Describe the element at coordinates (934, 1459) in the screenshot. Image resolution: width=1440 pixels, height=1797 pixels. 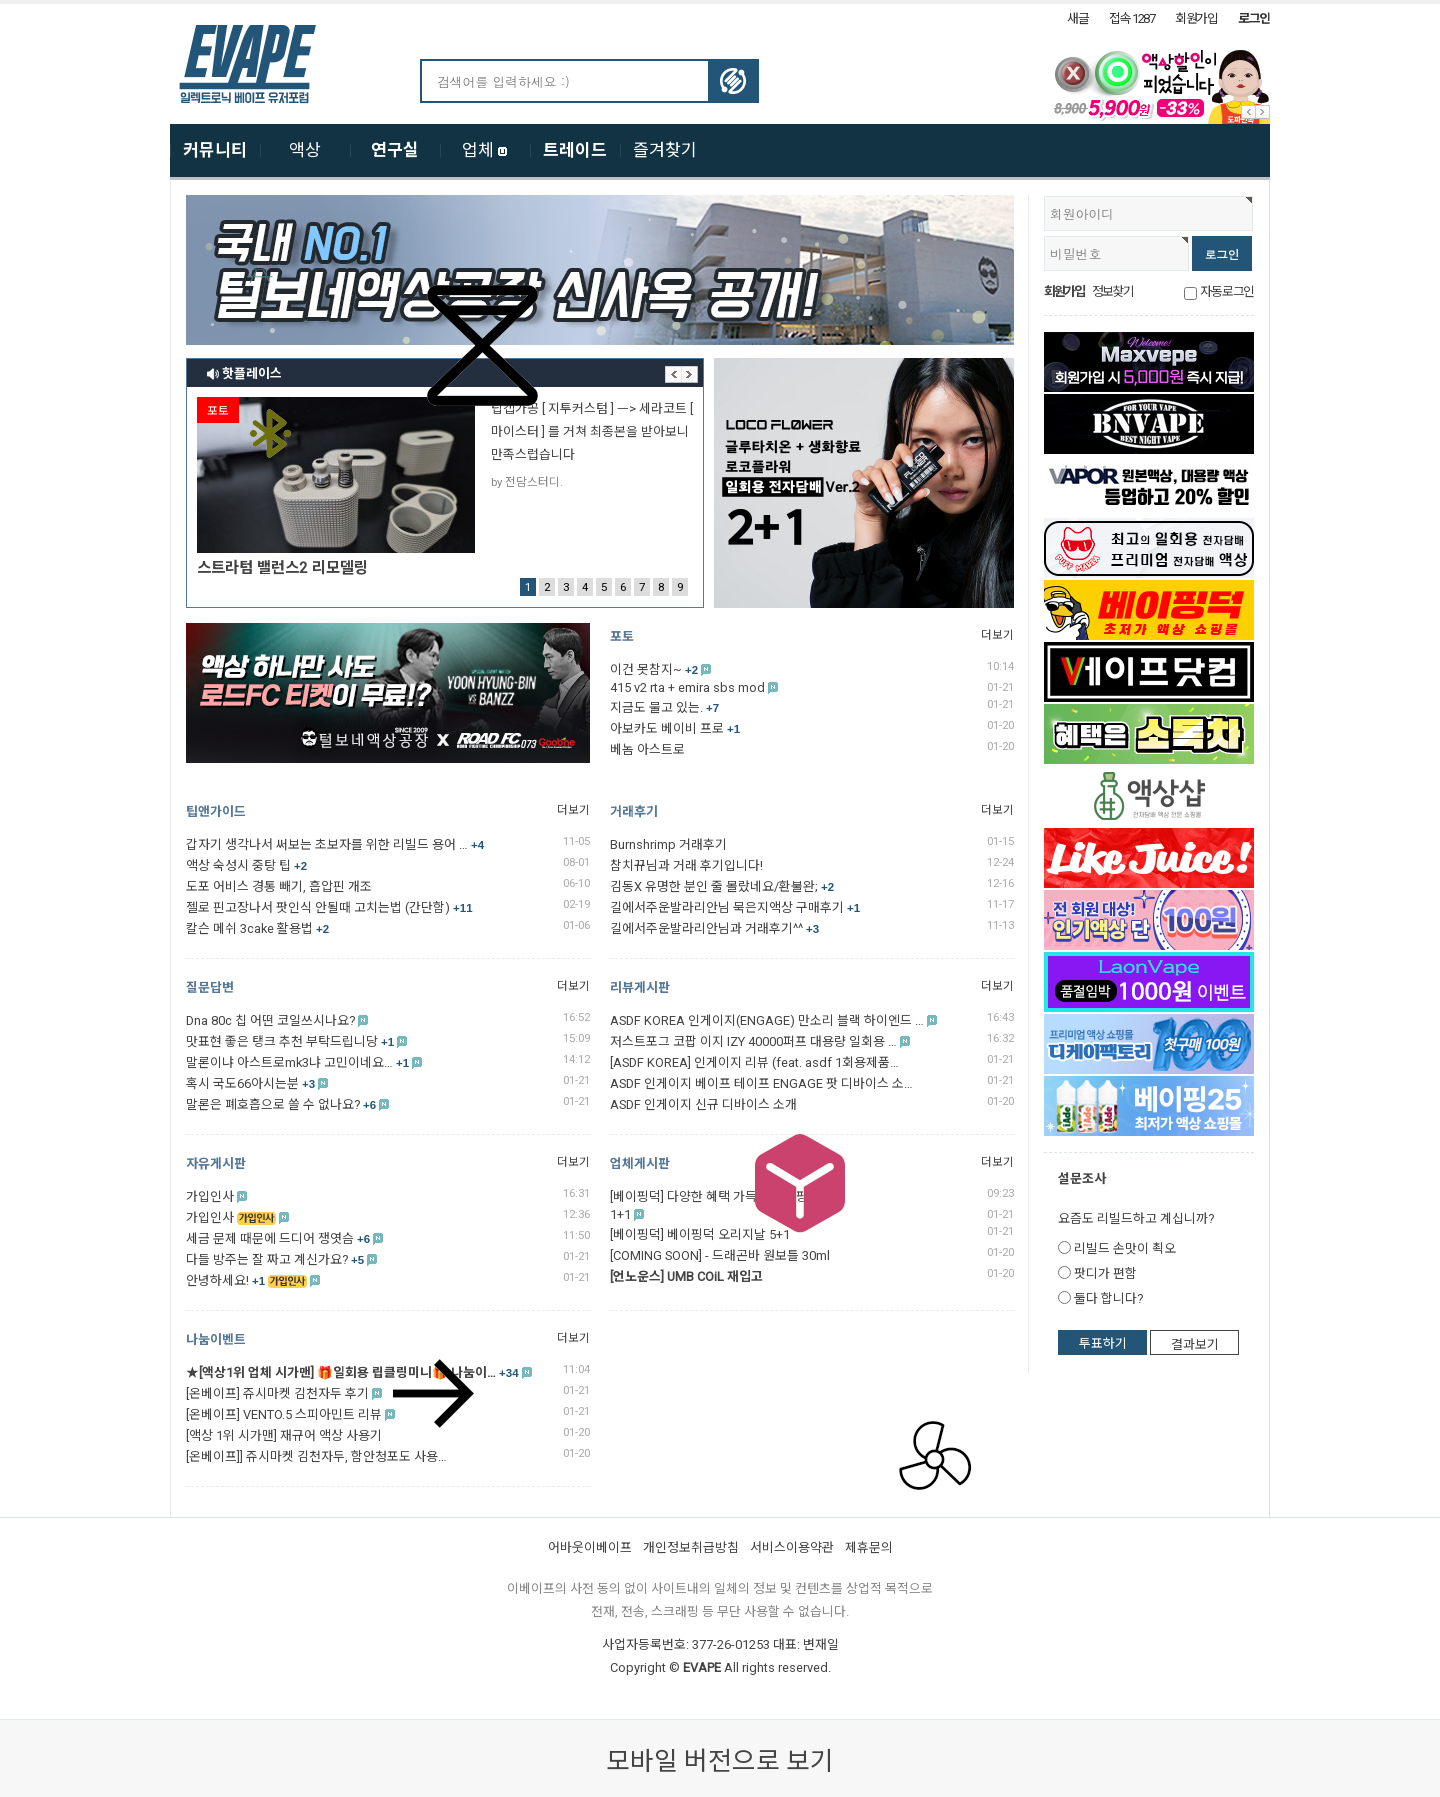
I see `adjust fan or ventilation settings` at that location.